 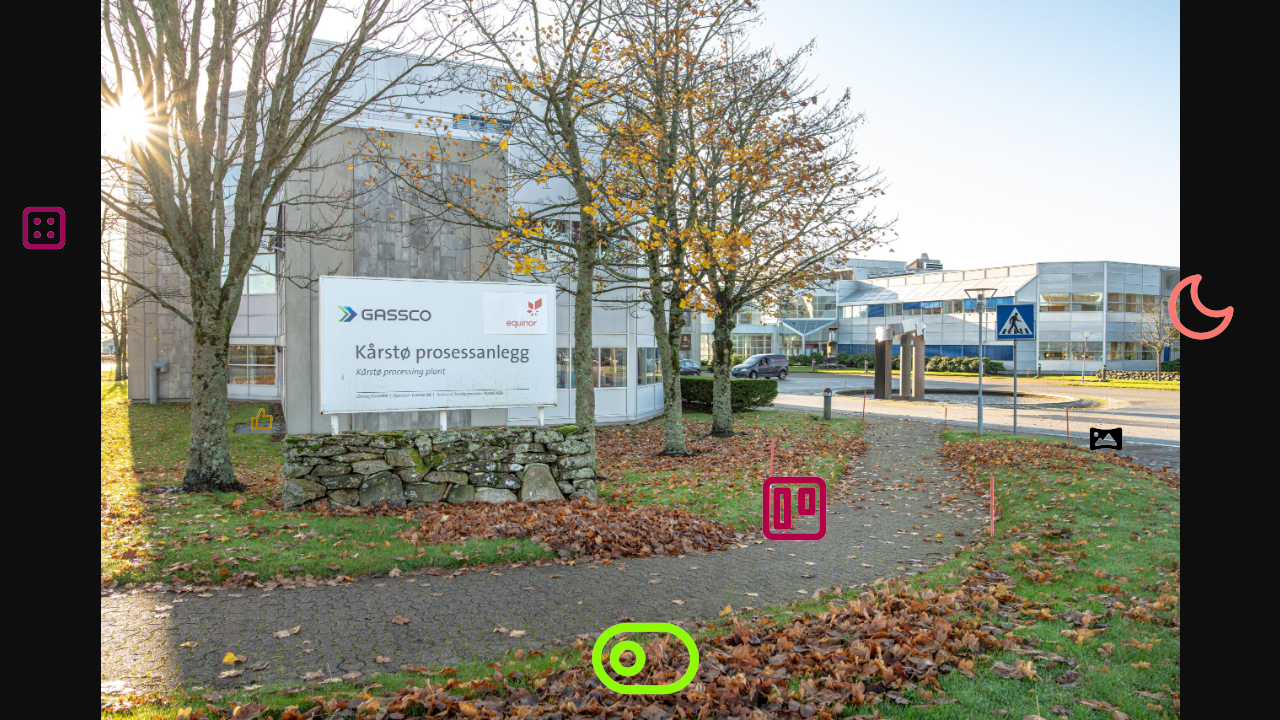 What do you see at coordinates (262, 419) in the screenshot?
I see `like or upvote content` at bounding box center [262, 419].